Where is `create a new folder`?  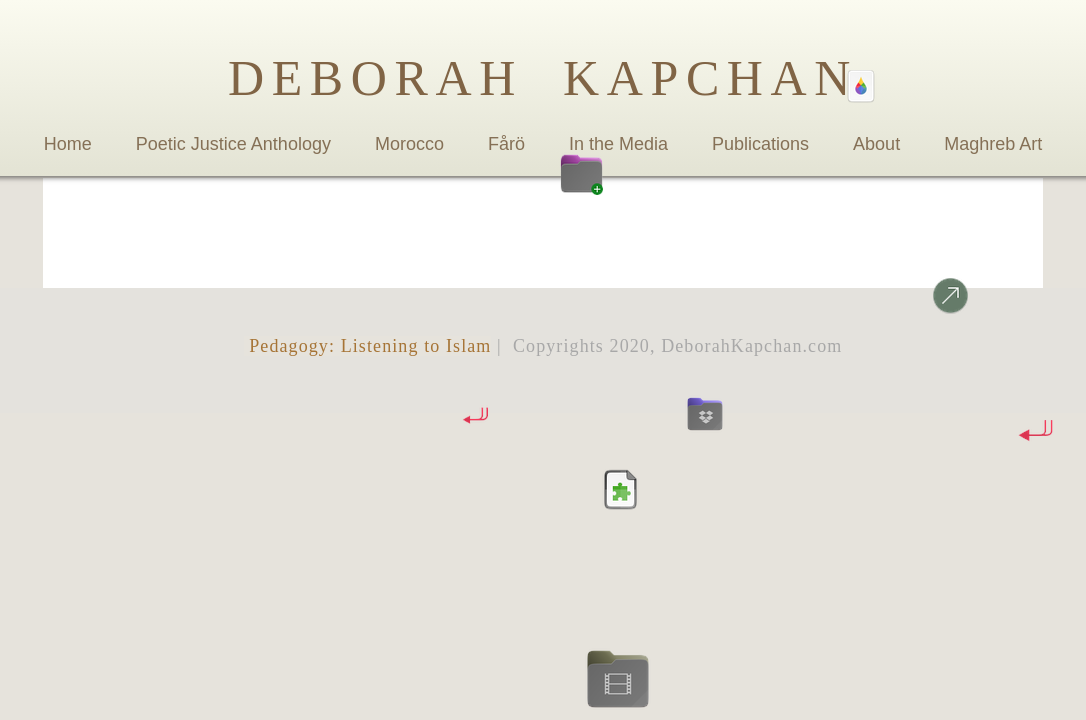 create a new folder is located at coordinates (581, 173).